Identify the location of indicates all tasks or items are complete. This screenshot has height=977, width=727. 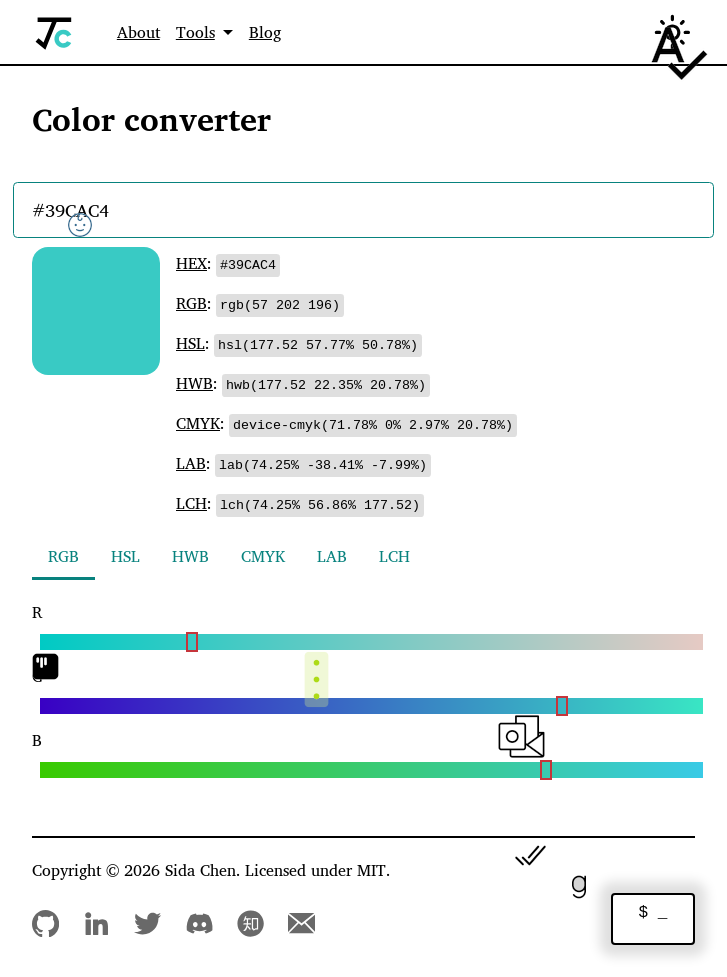
(530, 855).